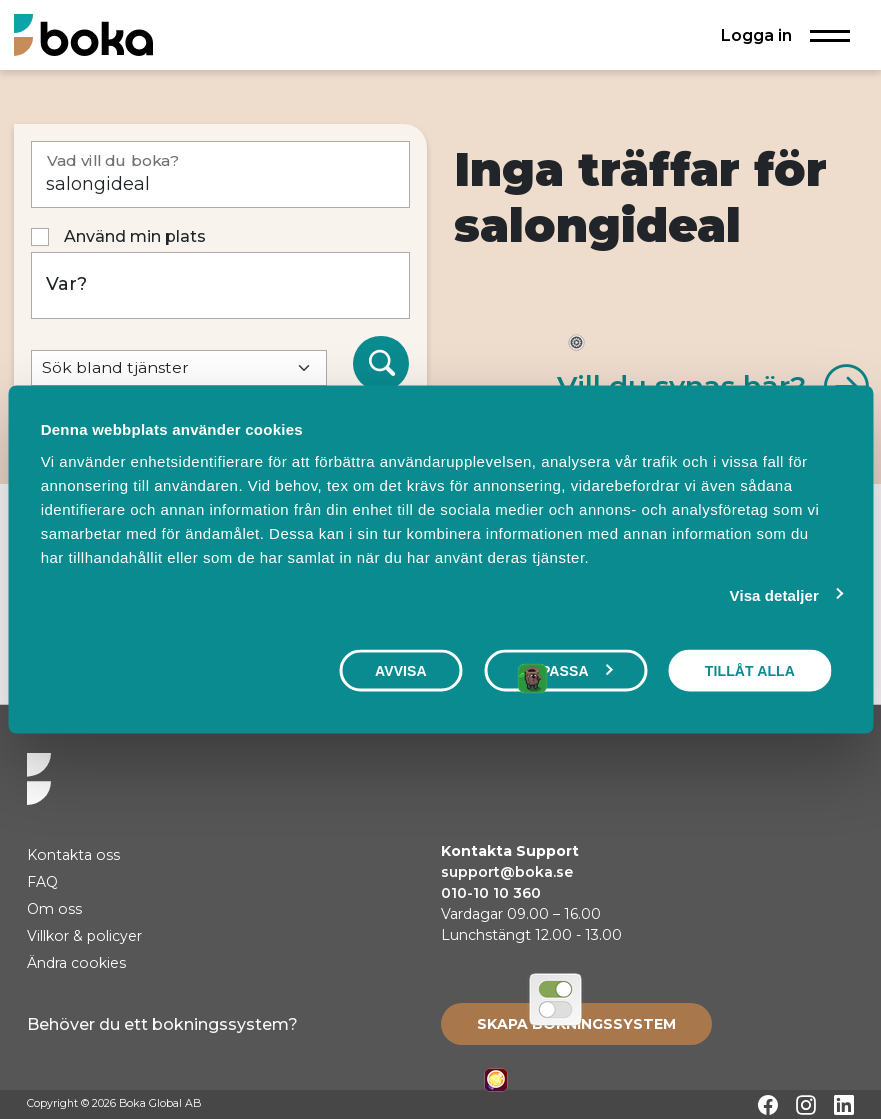 The height and width of the screenshot is (1119, 881). What do you see at coordinates (532, 678) in the screenshot?
I see `launch ricochlime game app` at bounding box center [532, 678].